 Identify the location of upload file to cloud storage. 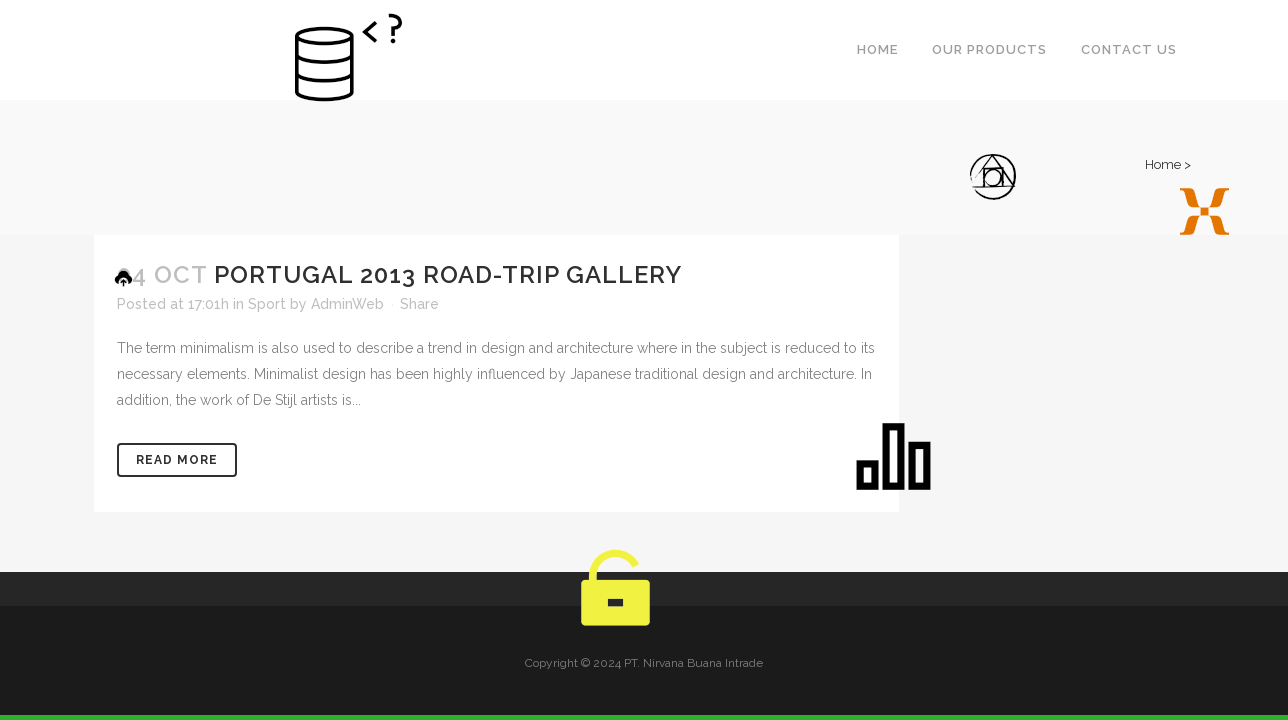
(123, 278).